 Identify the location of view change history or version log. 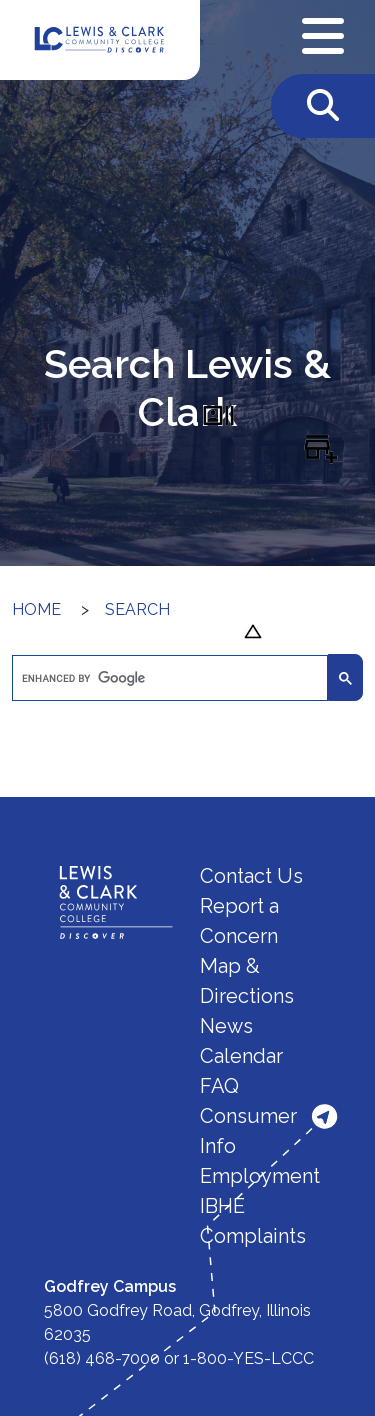
(253, 631).